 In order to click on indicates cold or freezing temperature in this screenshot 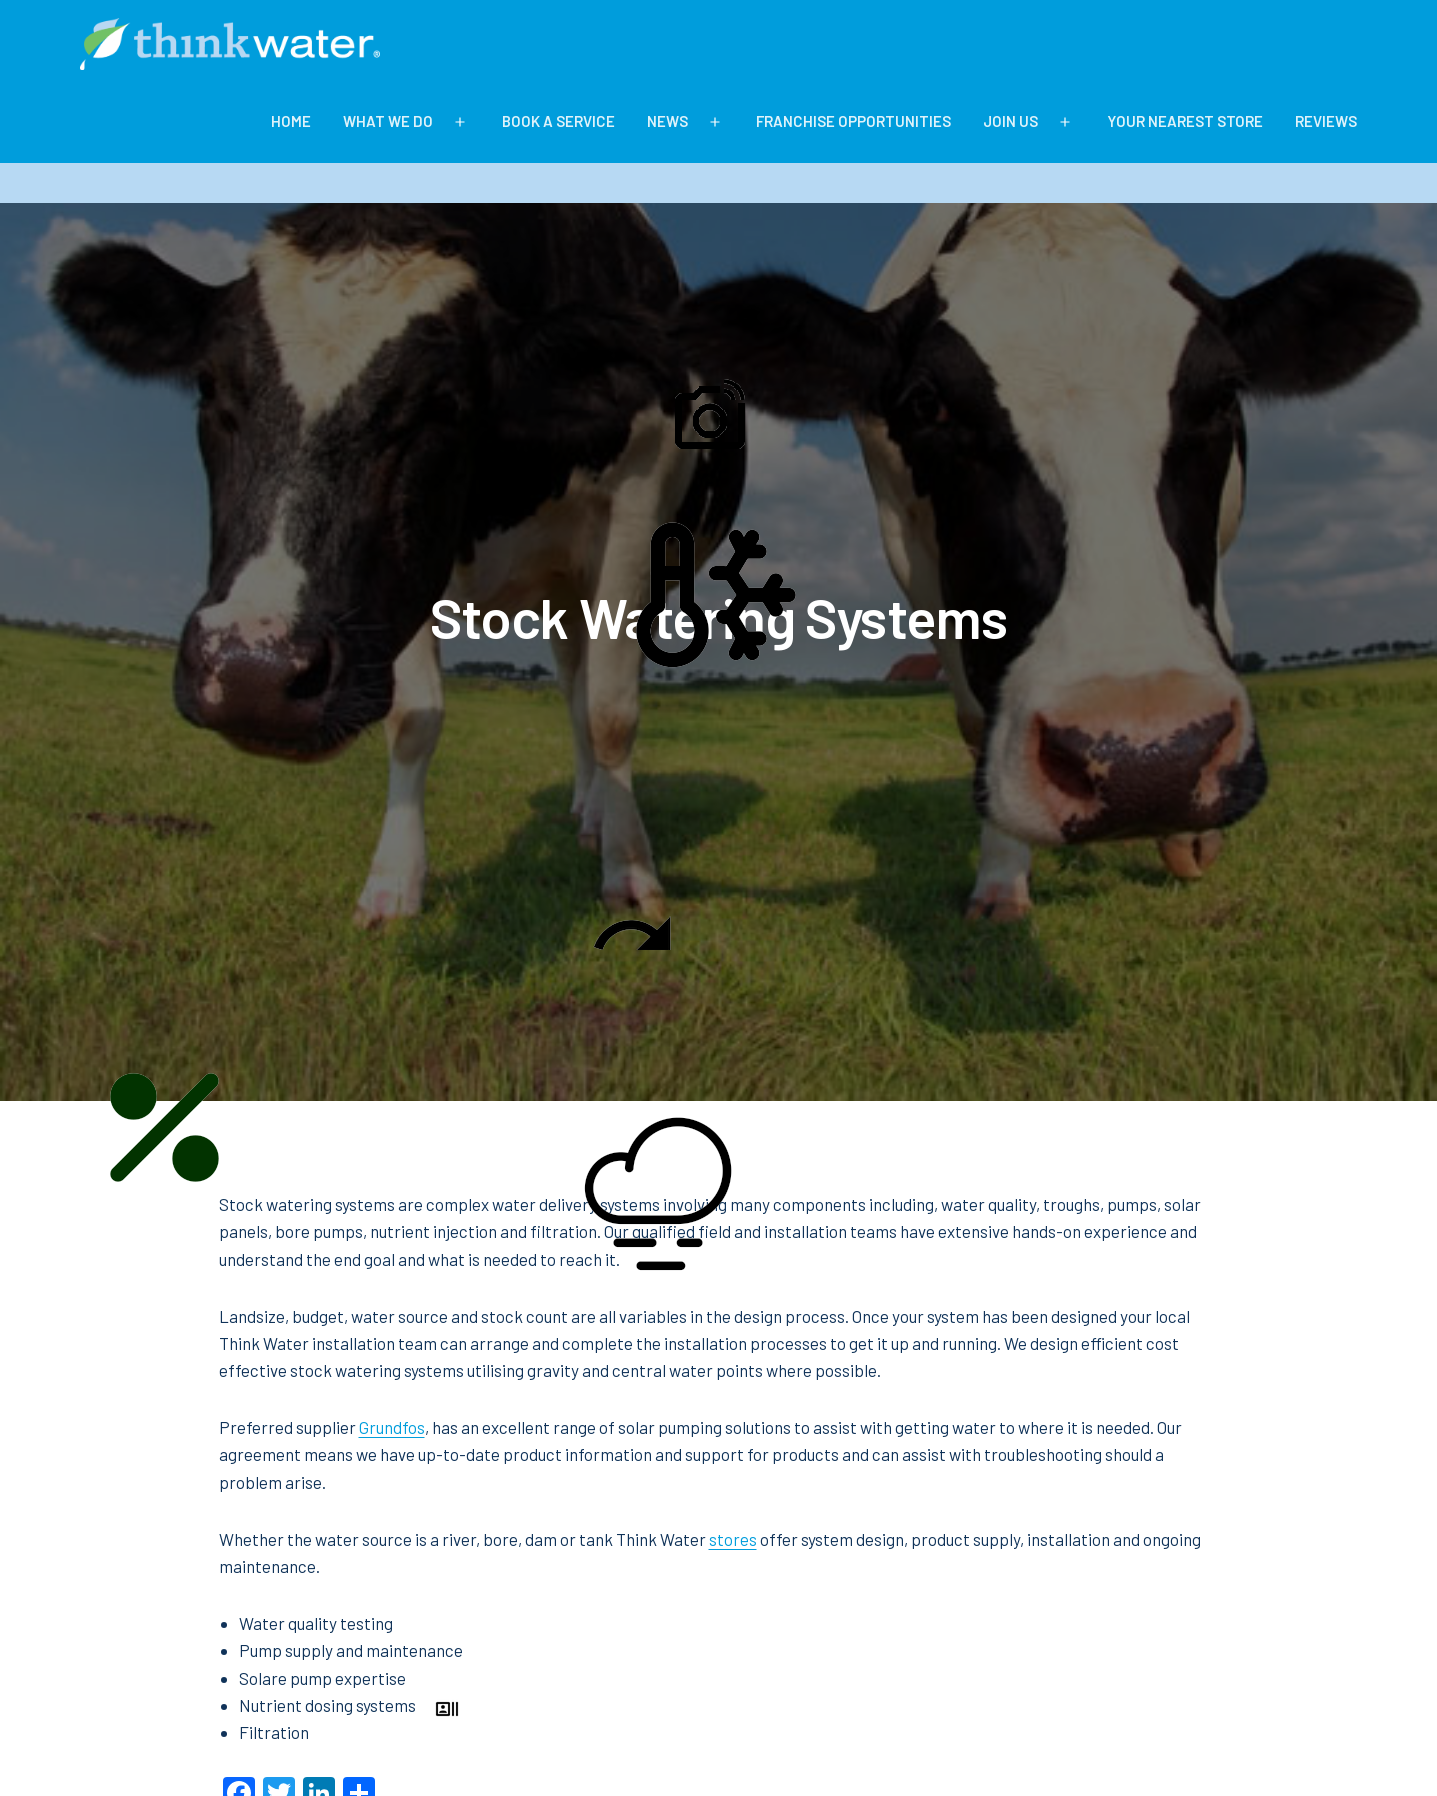, I will do `click(716, 595)`.